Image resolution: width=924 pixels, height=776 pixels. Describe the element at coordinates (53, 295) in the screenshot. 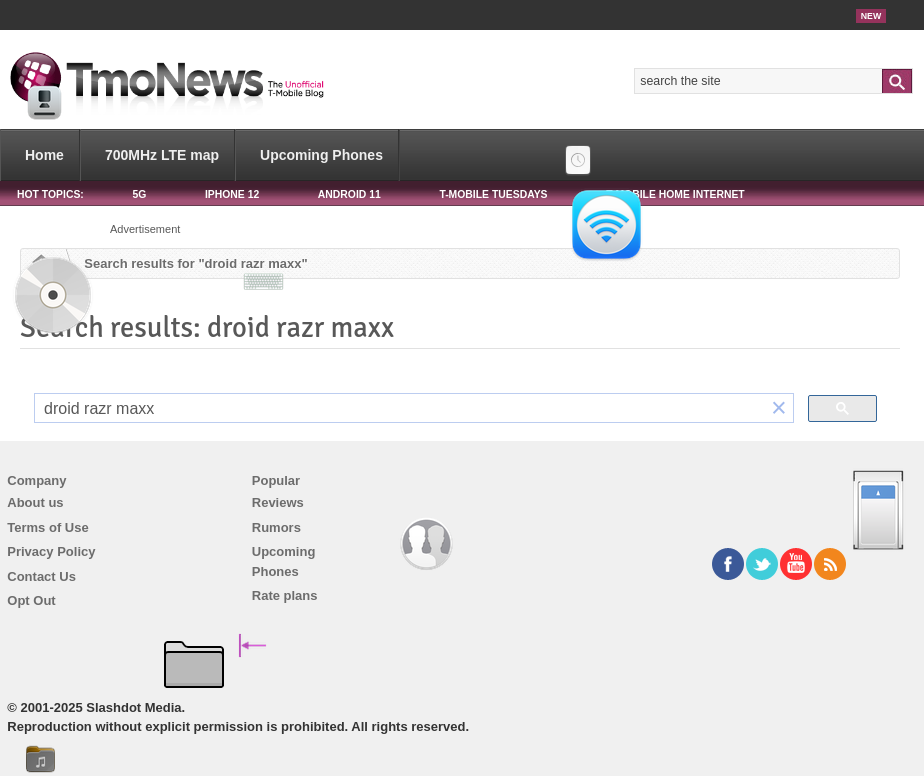

I see `represents a DVD+R writable disc` at that location.